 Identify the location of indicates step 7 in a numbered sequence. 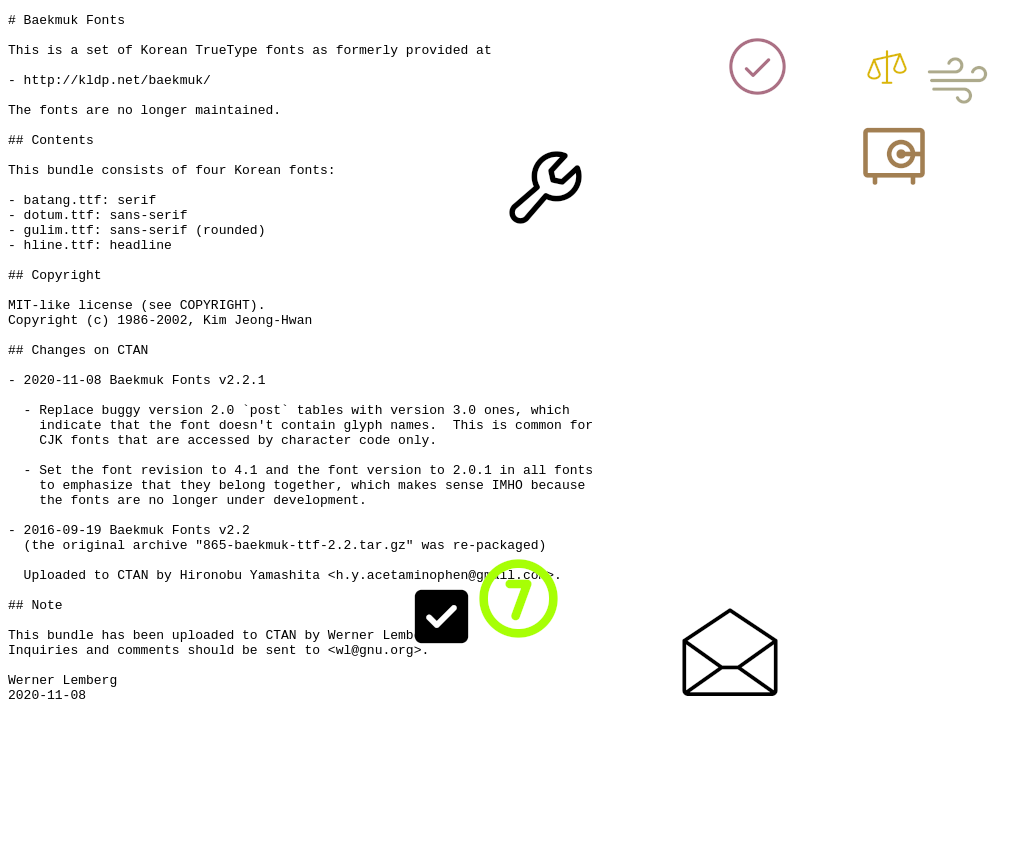
(518, 598).